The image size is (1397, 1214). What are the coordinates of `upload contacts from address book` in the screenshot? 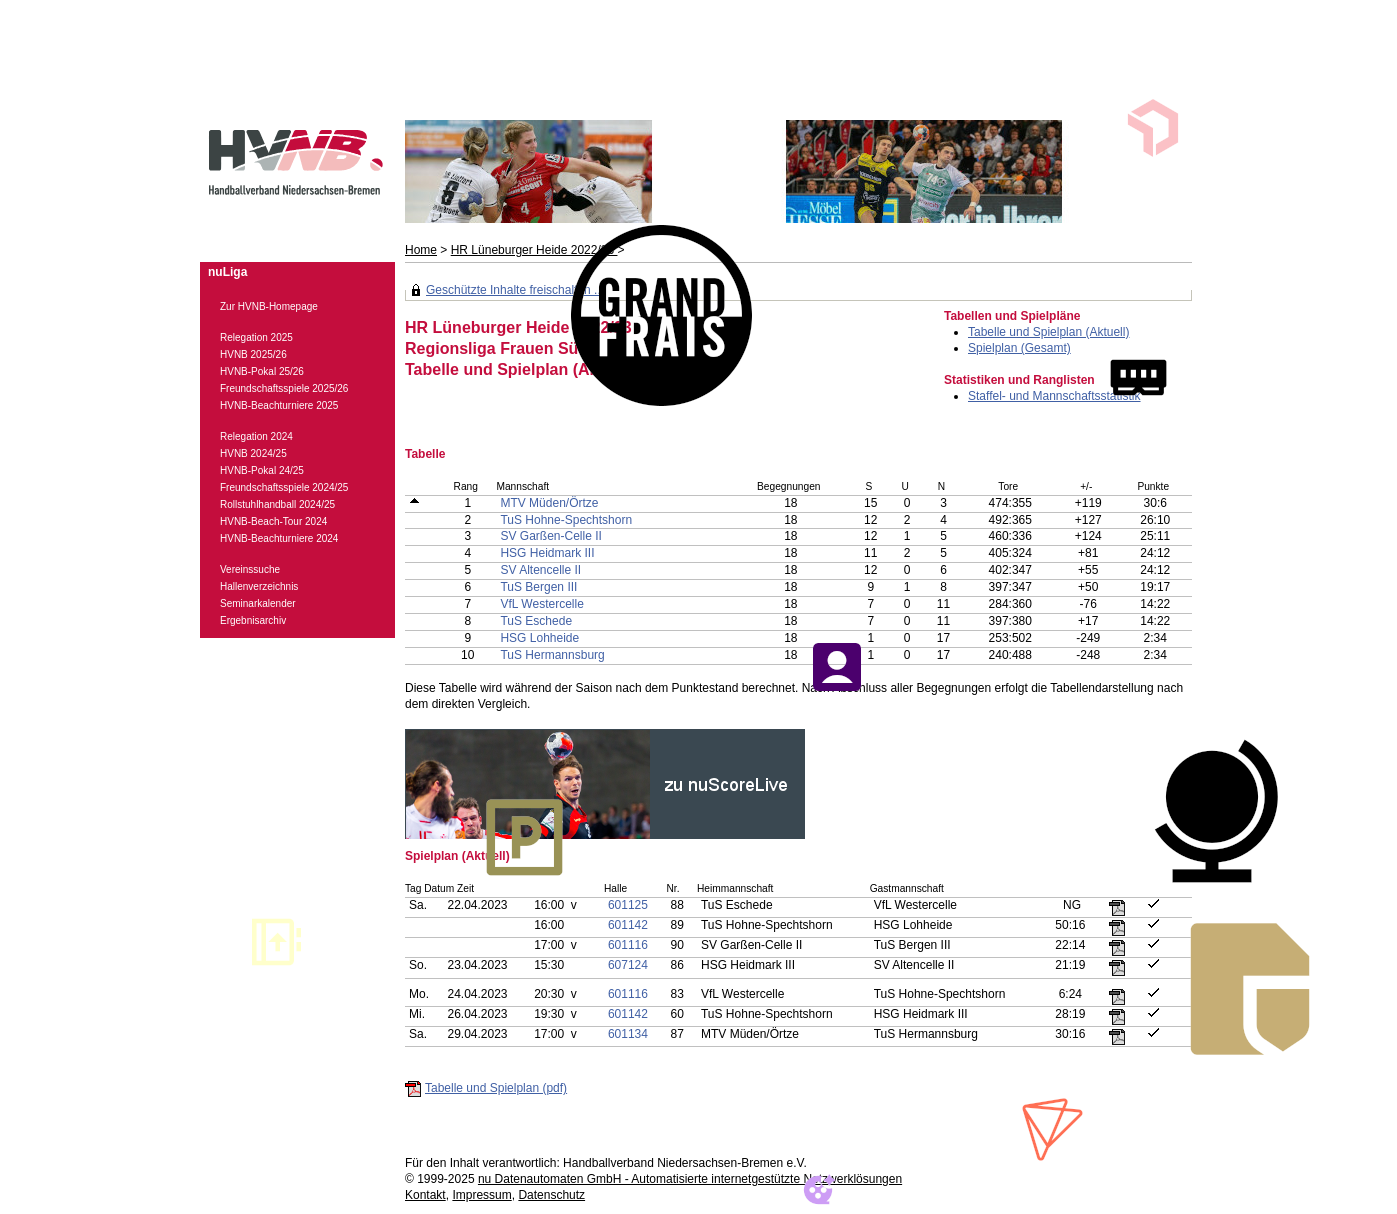 It's located at (273, 942).